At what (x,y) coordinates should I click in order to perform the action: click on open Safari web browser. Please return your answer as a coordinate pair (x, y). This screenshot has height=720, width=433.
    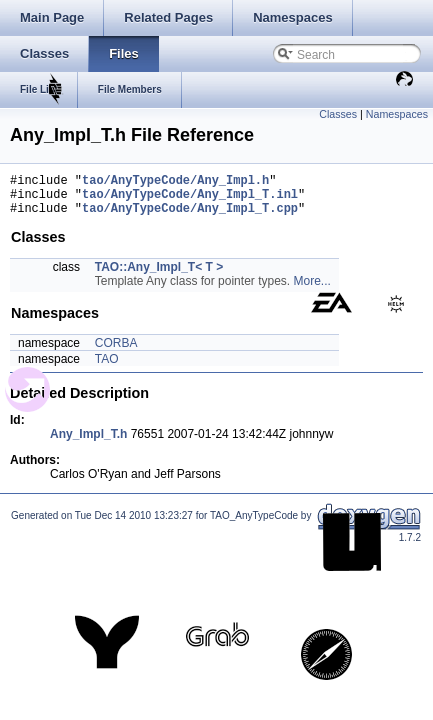
    Looking at the image, I should click on (326, 654).